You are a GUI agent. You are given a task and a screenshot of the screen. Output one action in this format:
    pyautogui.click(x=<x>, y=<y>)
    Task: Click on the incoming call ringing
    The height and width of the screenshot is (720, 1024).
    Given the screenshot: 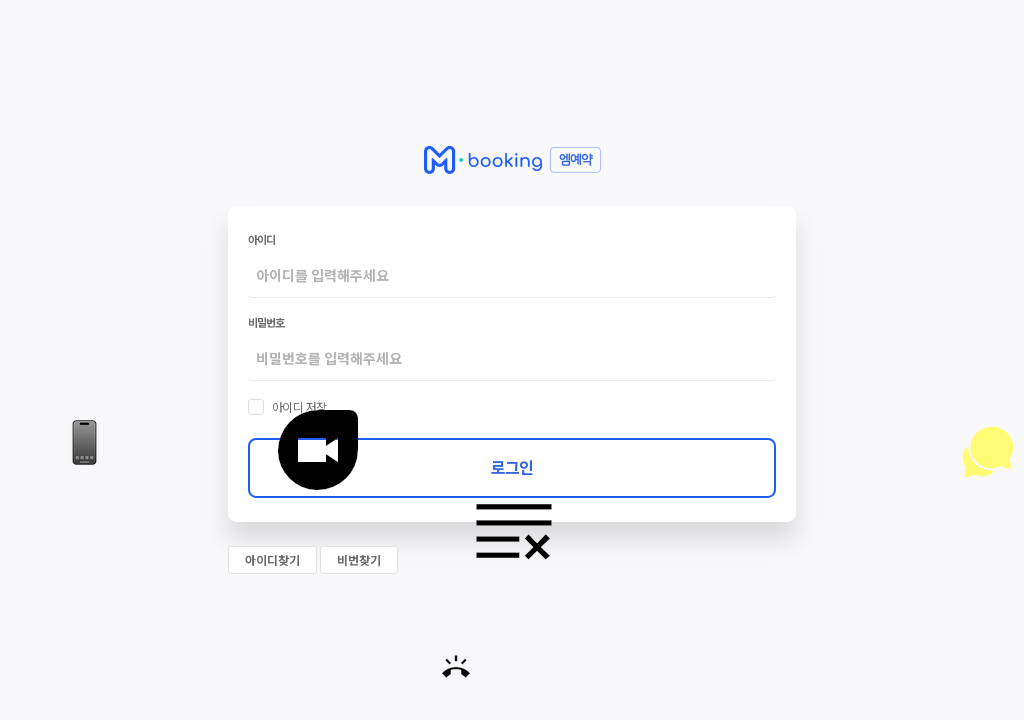 What is the action you would take?
    pyautogui.click(x=456, y=667)
    